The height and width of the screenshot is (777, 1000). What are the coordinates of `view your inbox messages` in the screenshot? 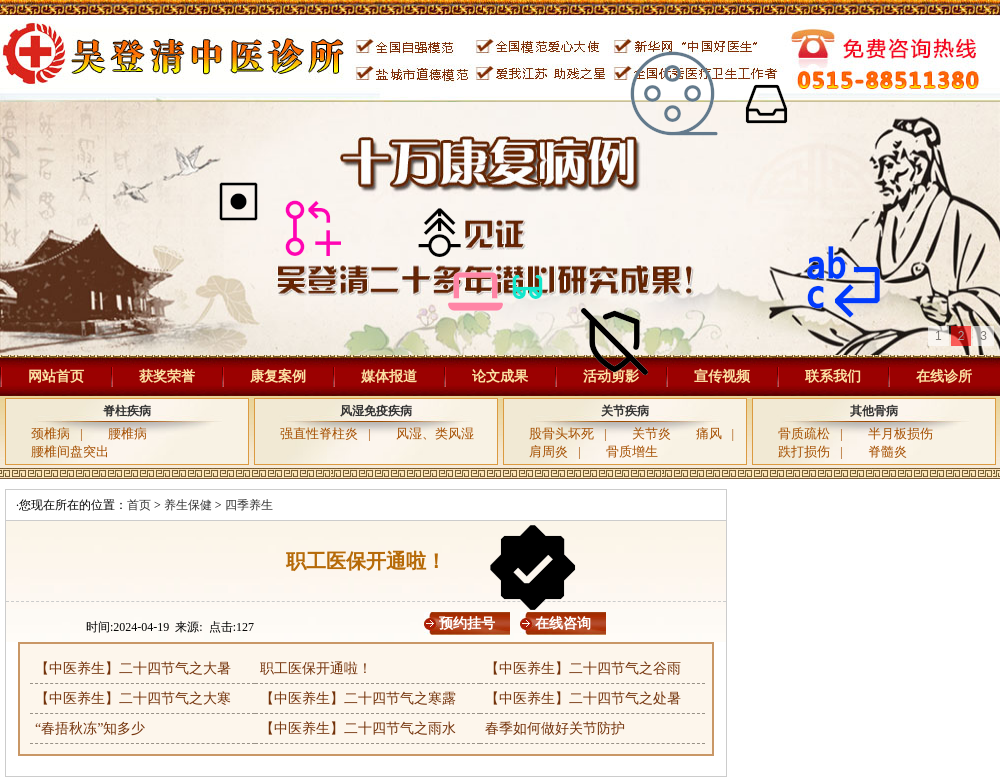 It's located at (766, 105).